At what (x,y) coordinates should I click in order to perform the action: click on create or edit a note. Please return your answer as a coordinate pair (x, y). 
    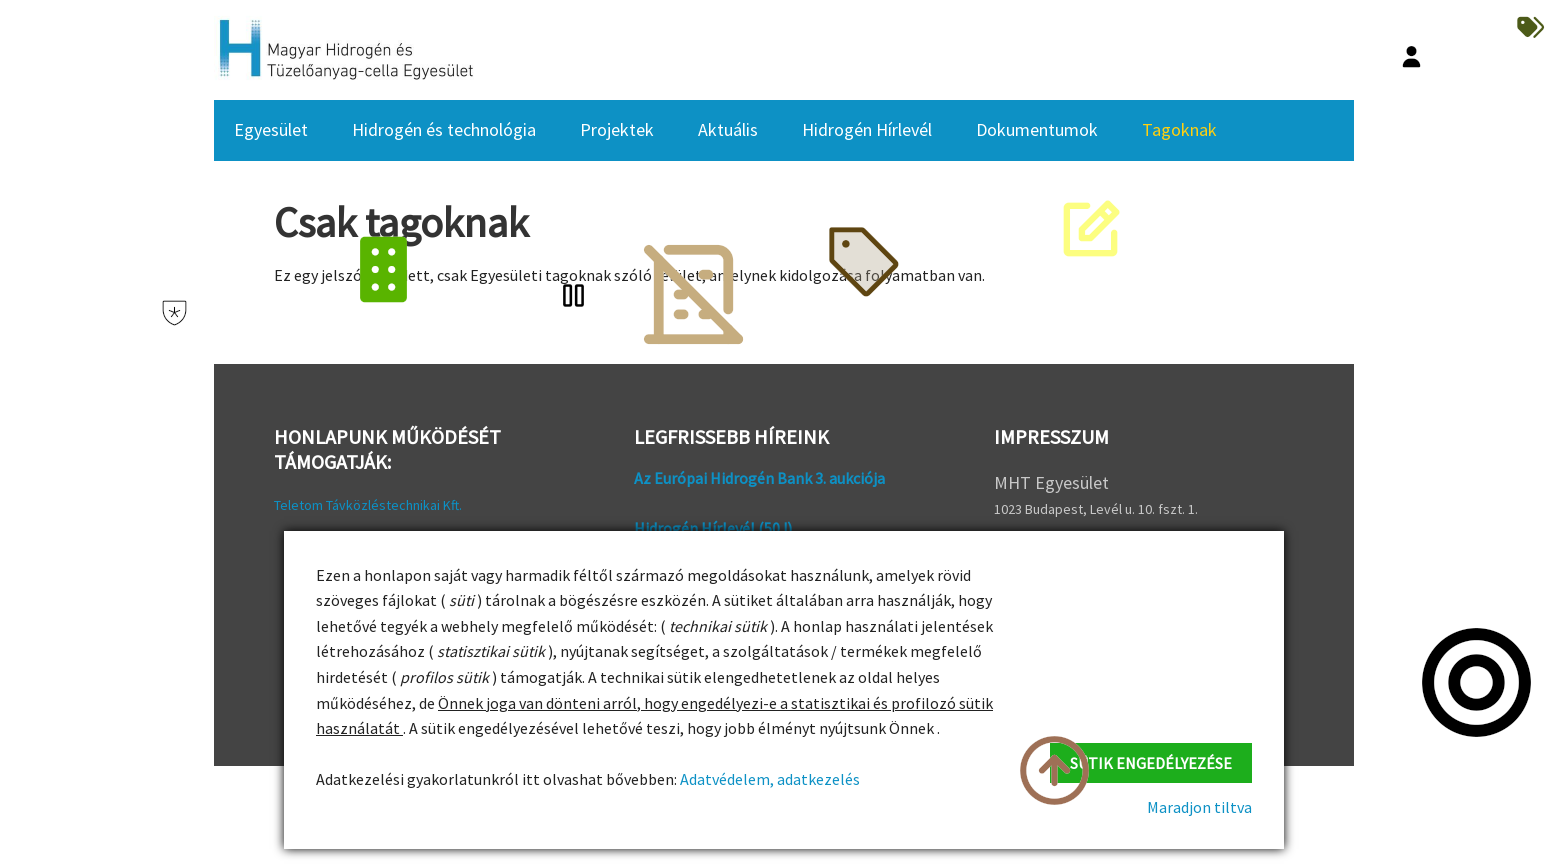
    Looking at the image, I should click on (1090, 229).